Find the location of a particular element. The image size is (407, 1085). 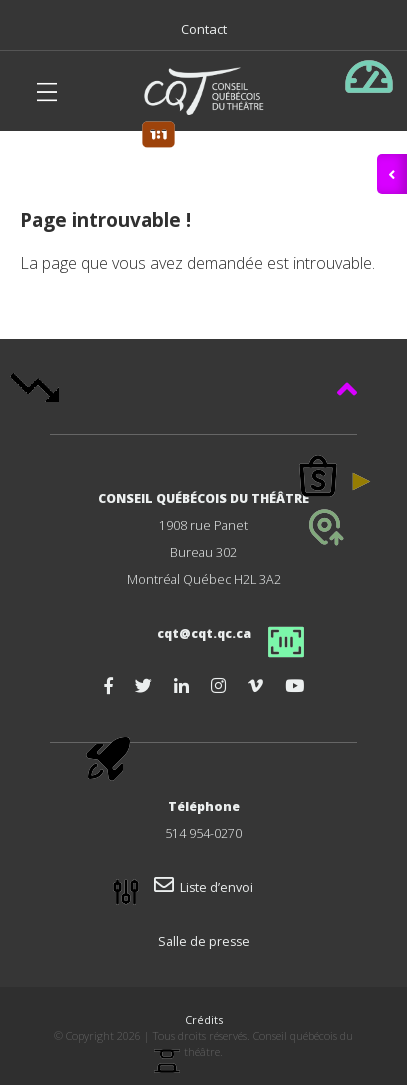

scan a barcode is located at coordinates (286, 642).